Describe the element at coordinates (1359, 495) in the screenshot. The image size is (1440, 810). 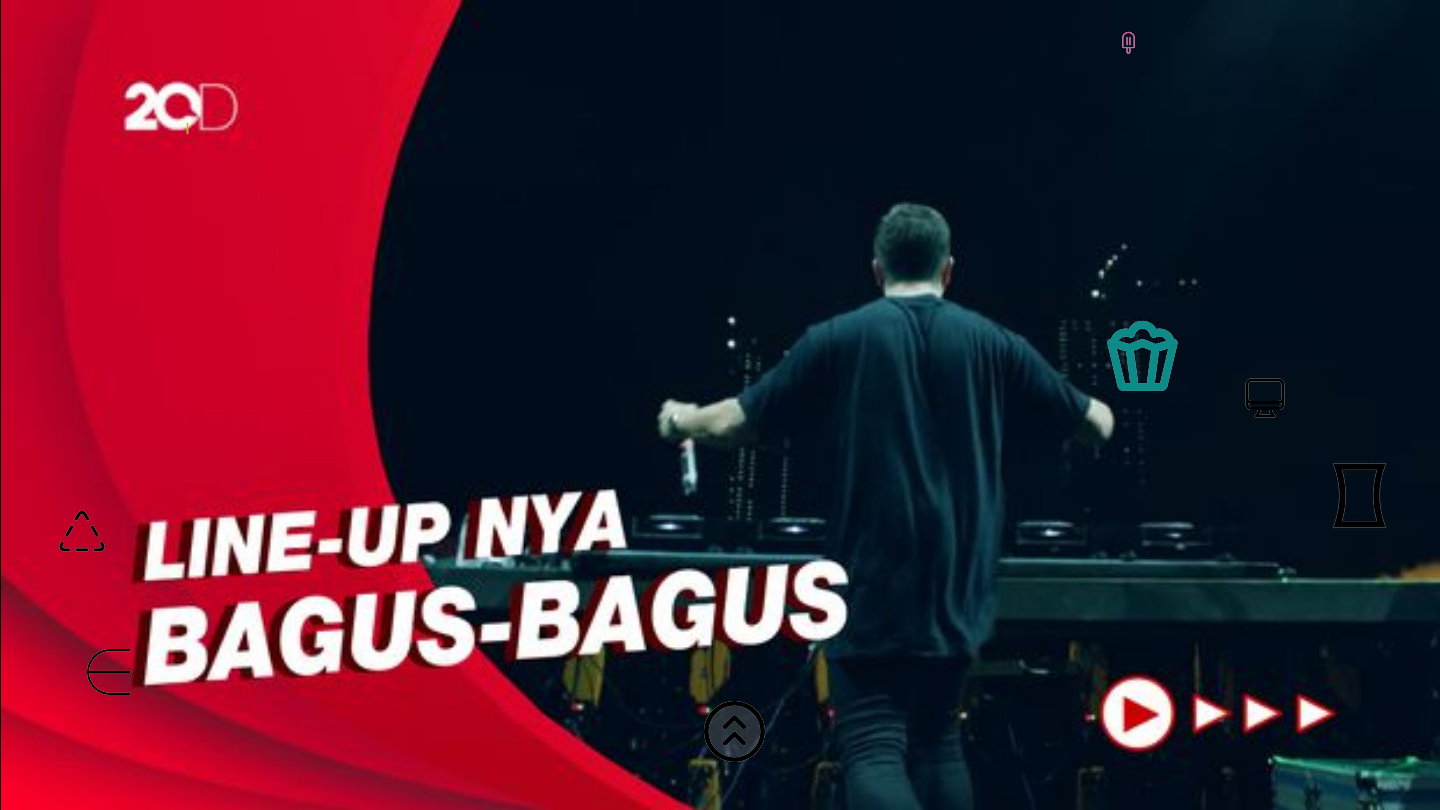
I see `switch to vertical panorama capture mode` at that location.